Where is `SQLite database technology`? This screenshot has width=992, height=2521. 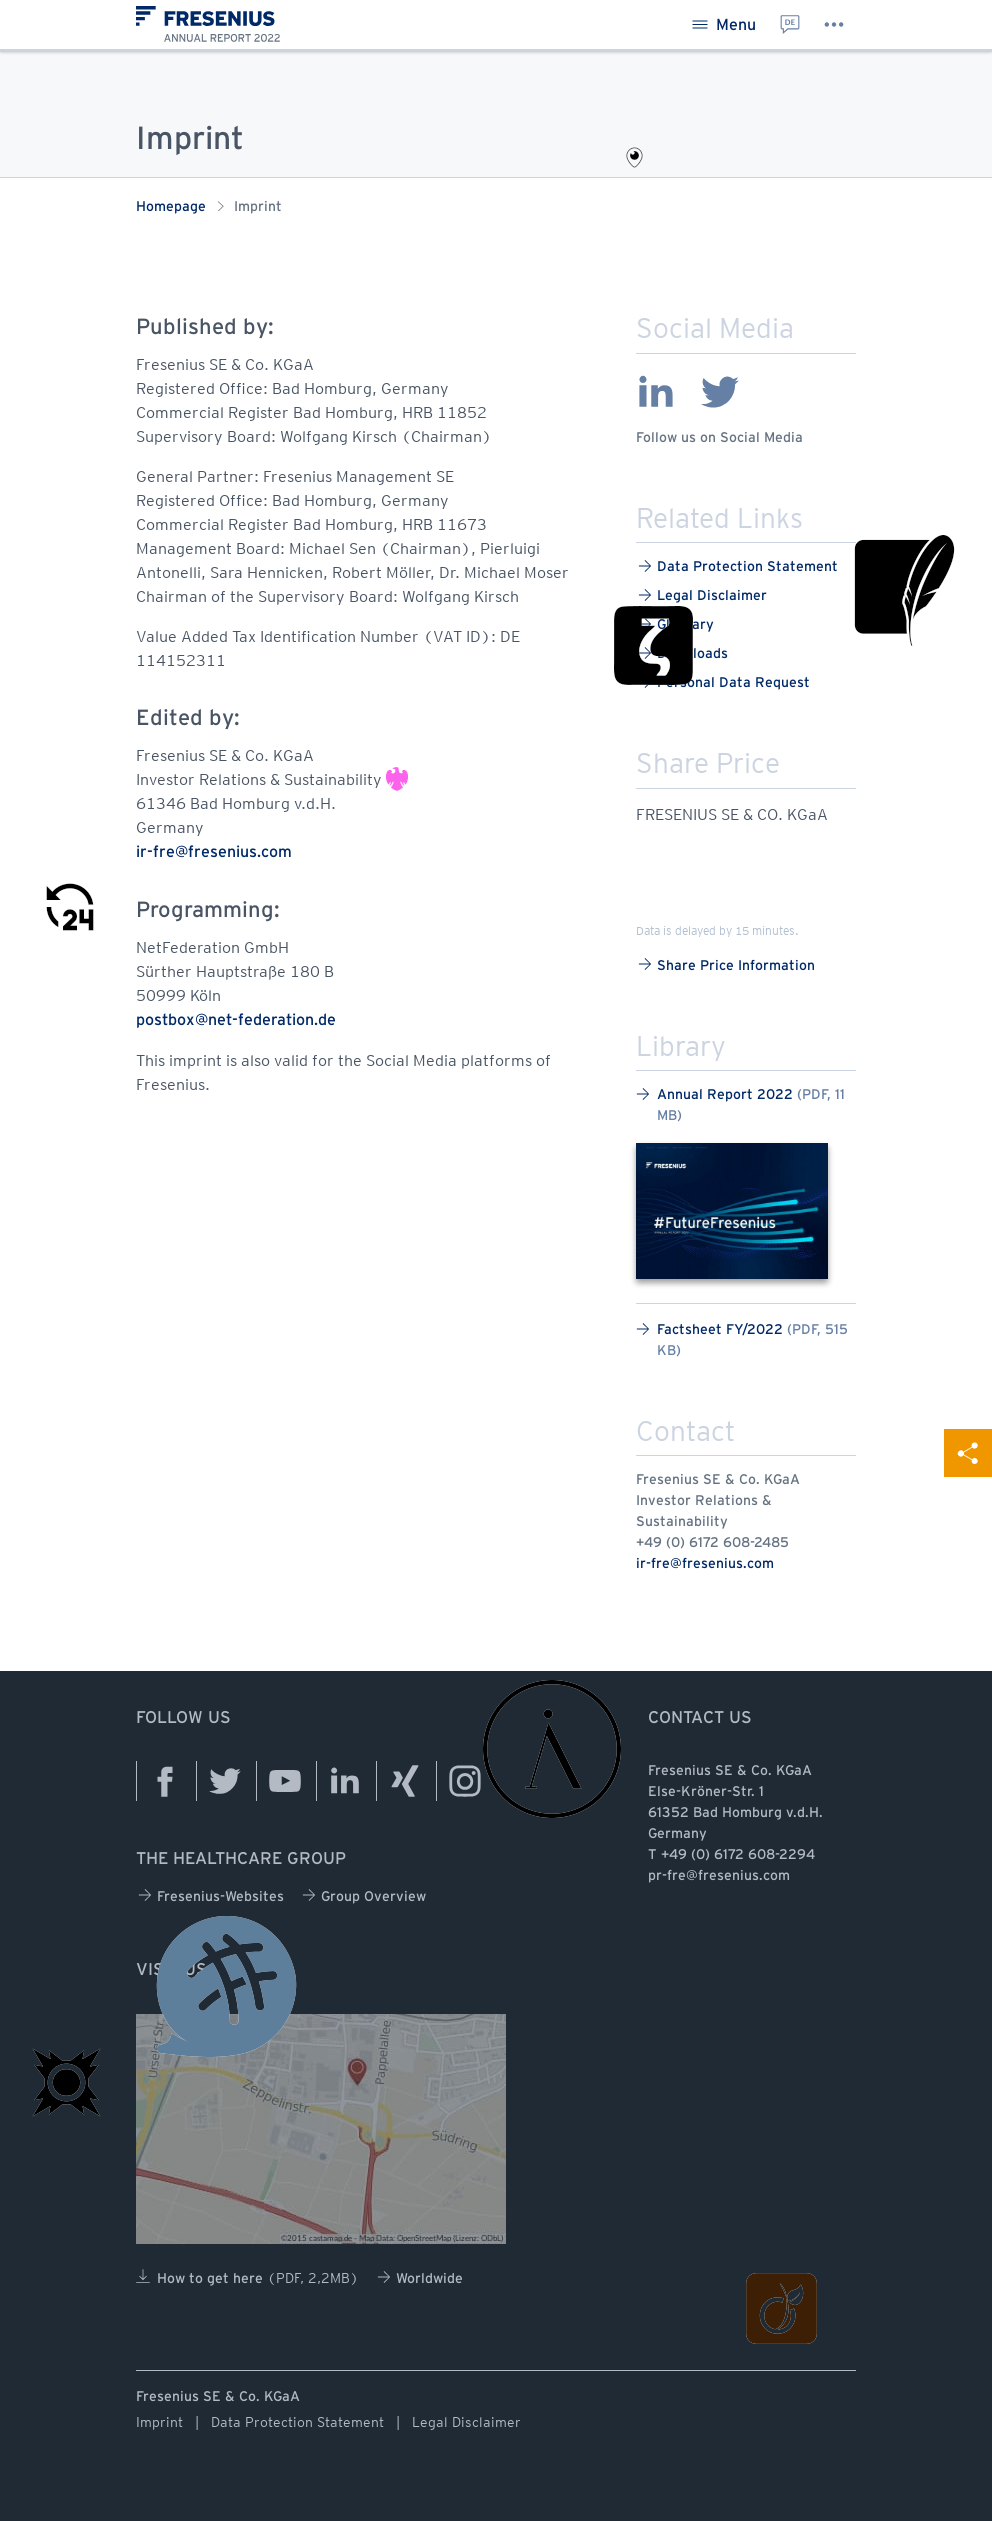
SQLite database technology is located at coordinates (904, 590).